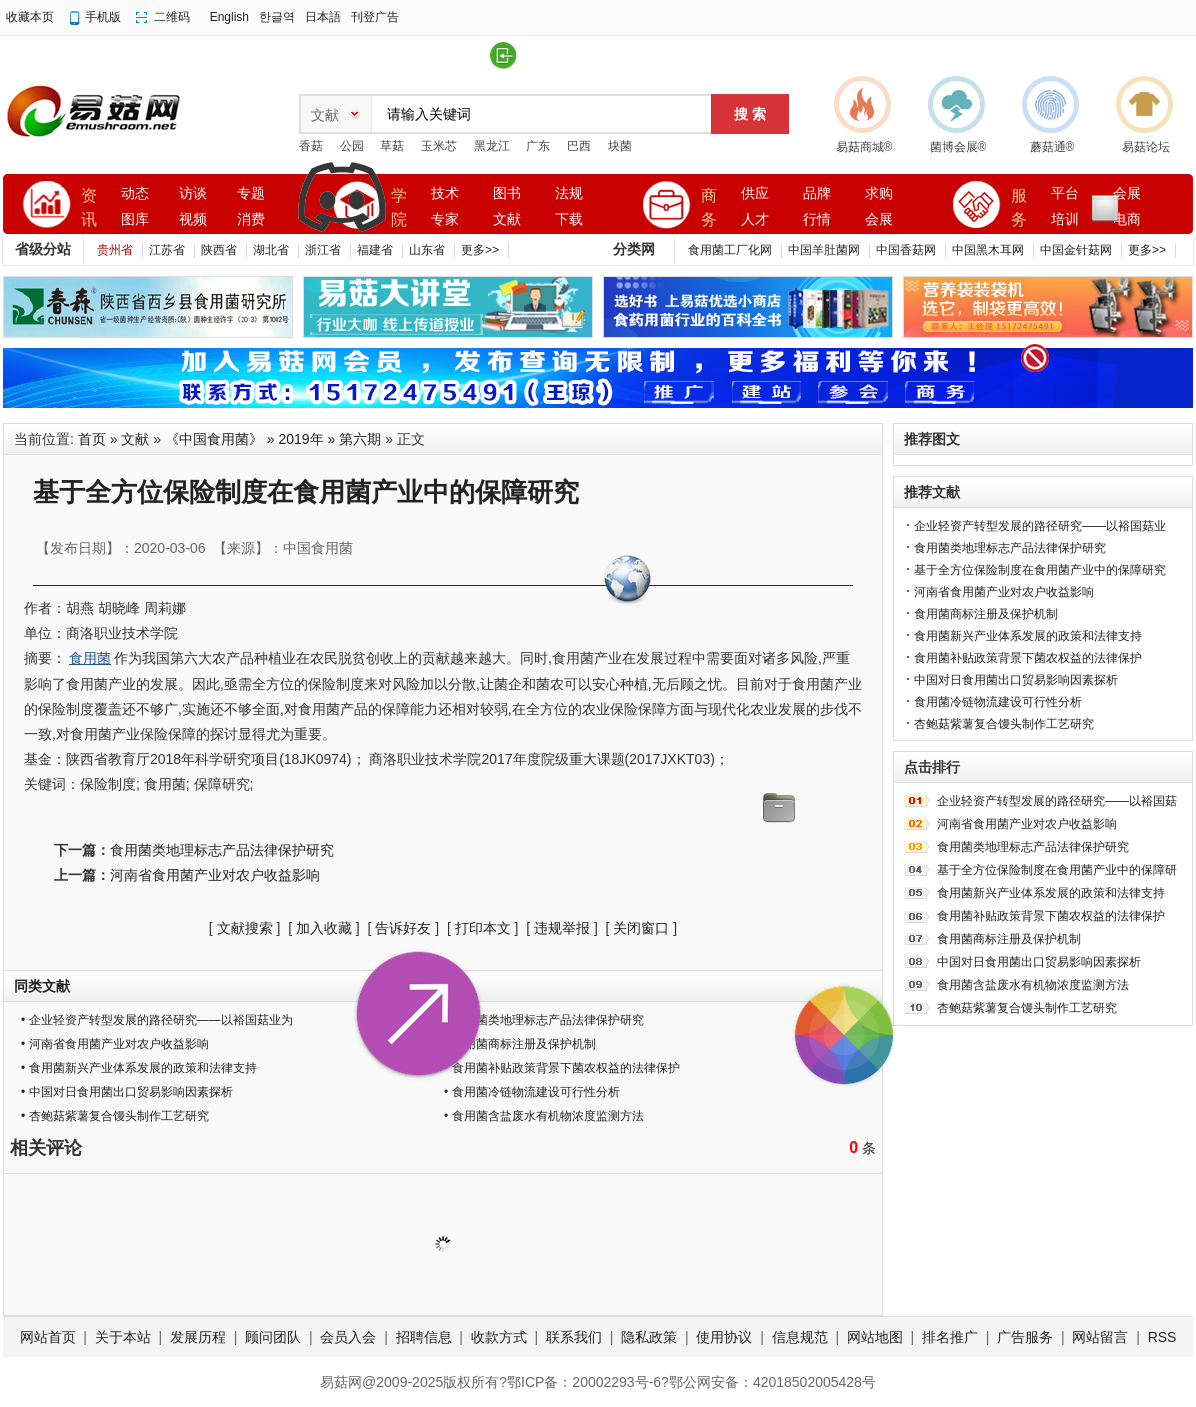 The height and width of the screenshot is (1407, 1196). What do you see at coordinates (342, 197) in the screenshot?
I see `open Discord app` at bounding box center [342, 197].